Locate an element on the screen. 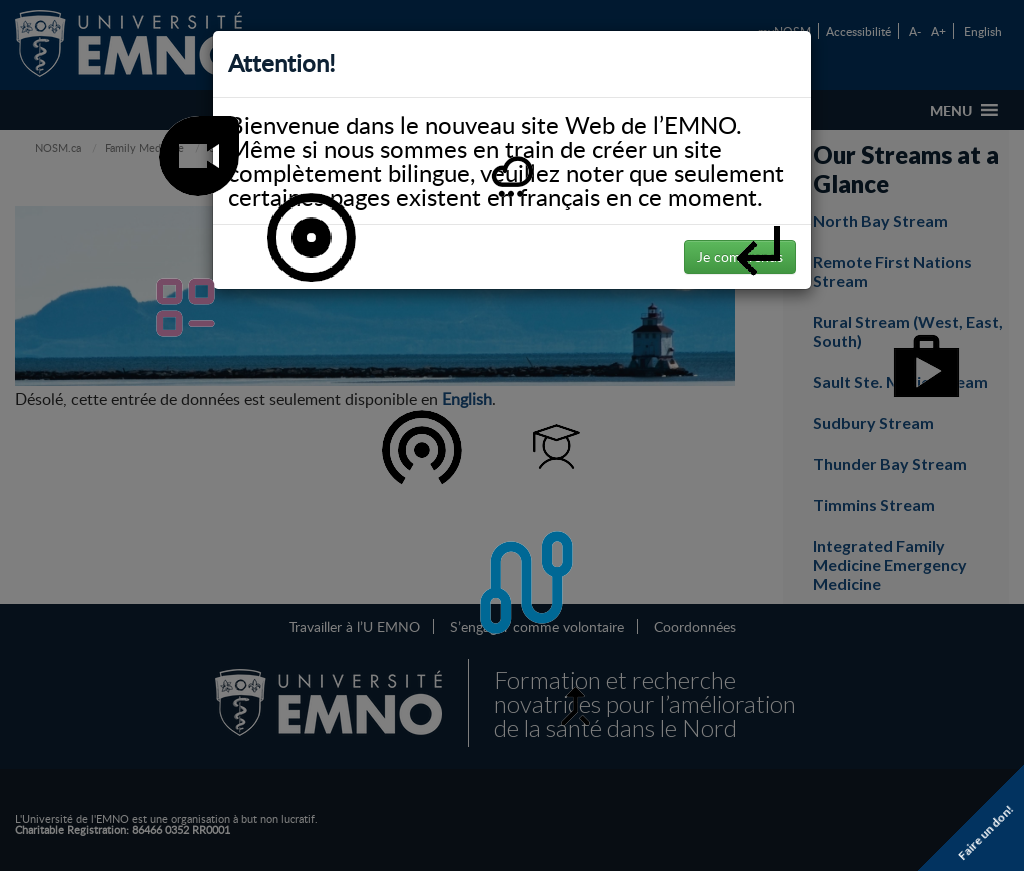  enable mobile hotspot or wifi tethering is located at coordinates (422, 446).